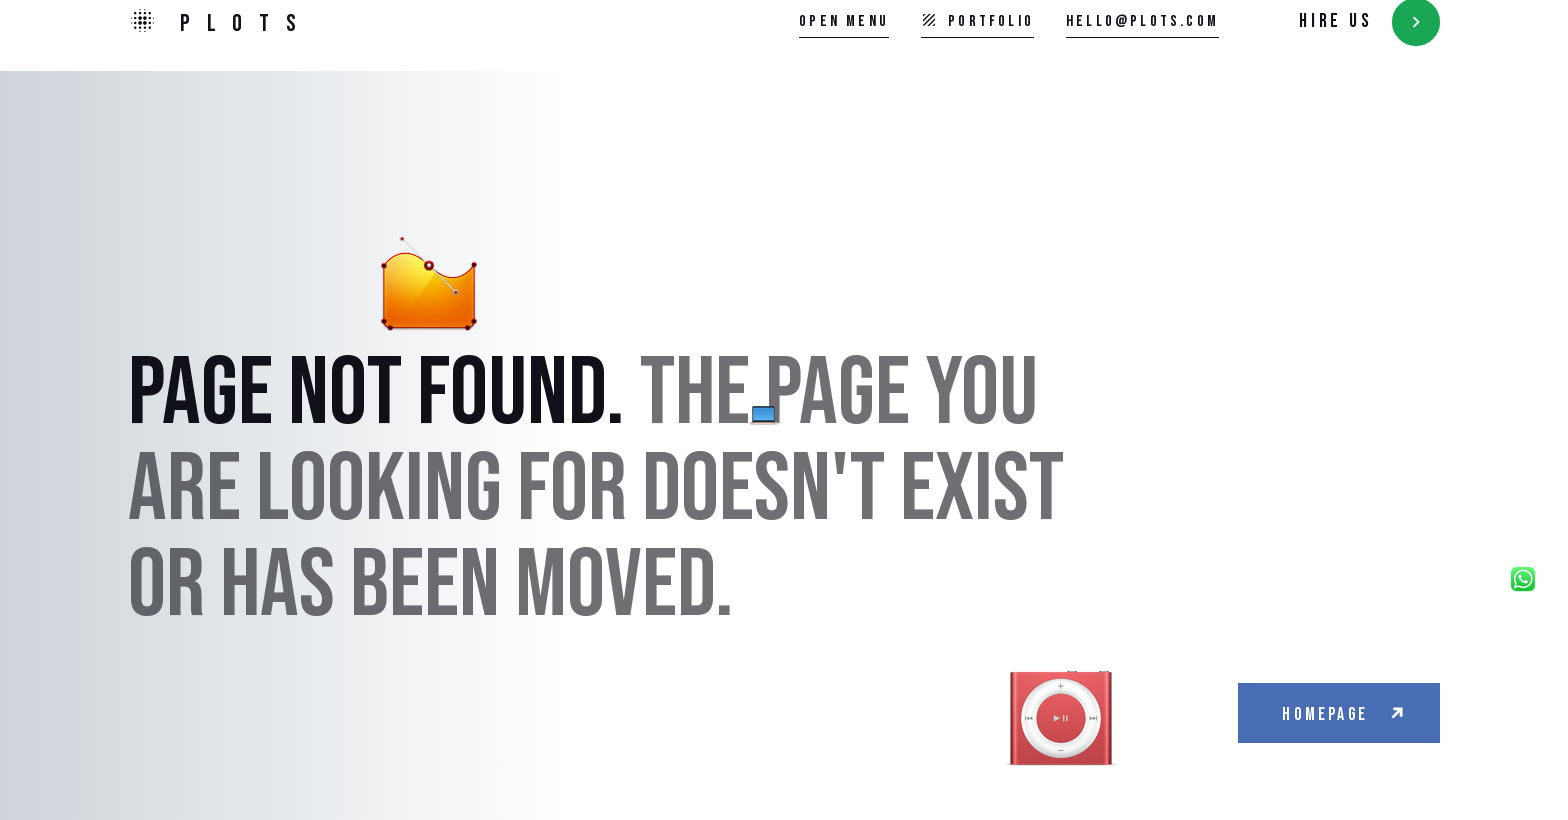 Image resolution: width=1568 pixels, height=820 pixels. I want to click on iPod shuffle device connected, so click(1061, 718).